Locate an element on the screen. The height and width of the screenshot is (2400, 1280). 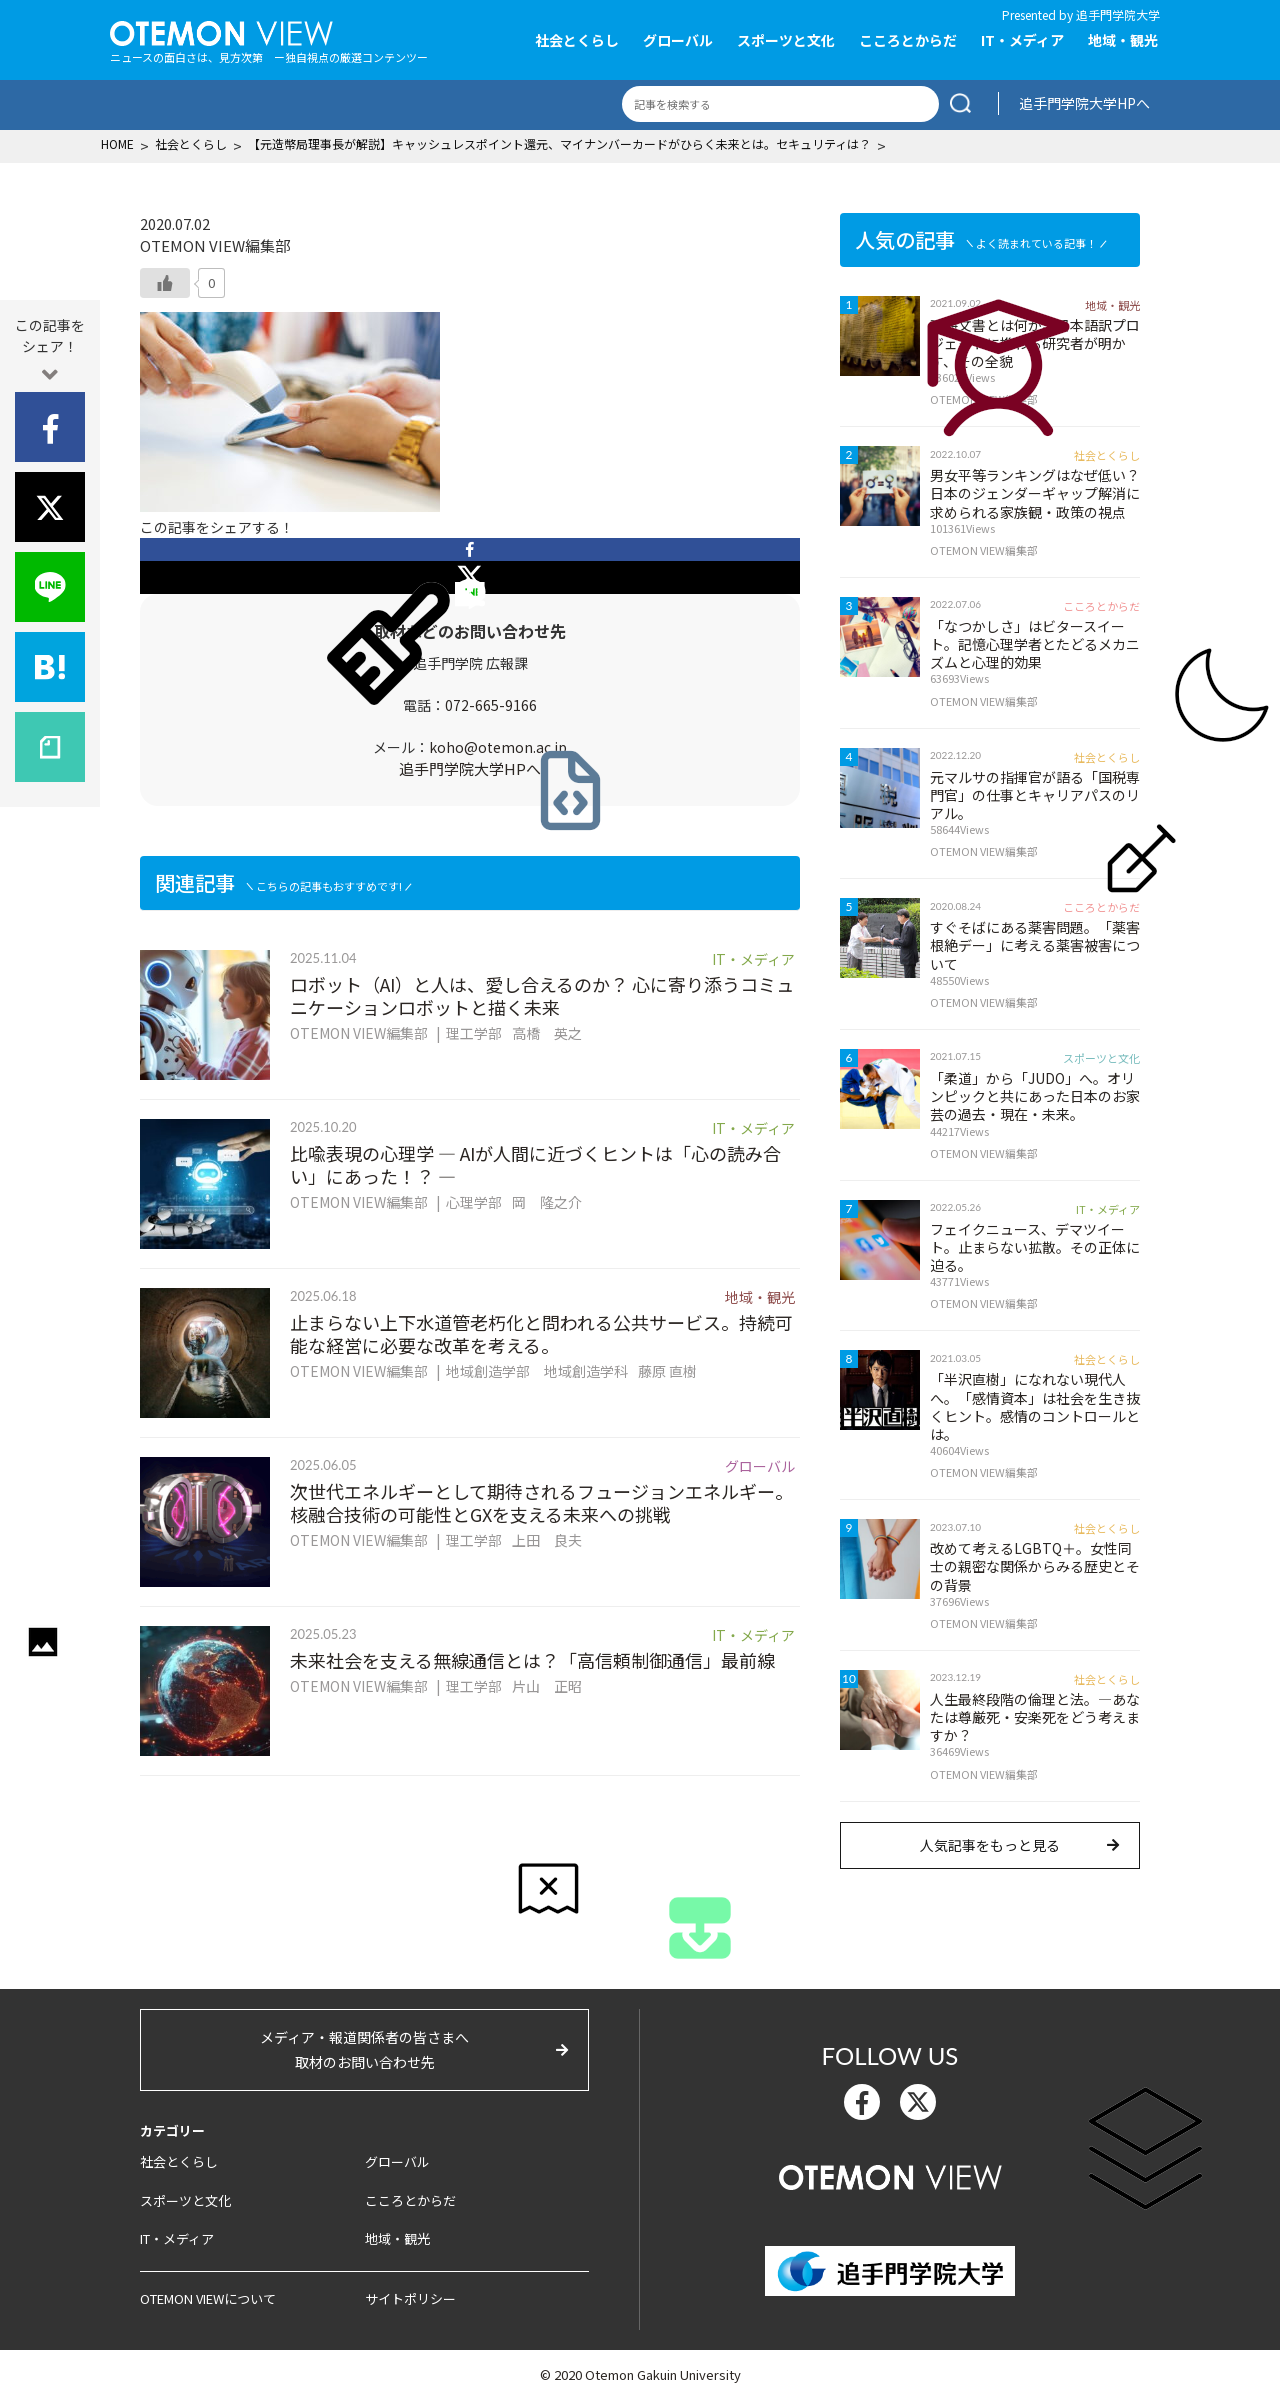
view layers or stacked content is located at coordinates (1145, 2148).